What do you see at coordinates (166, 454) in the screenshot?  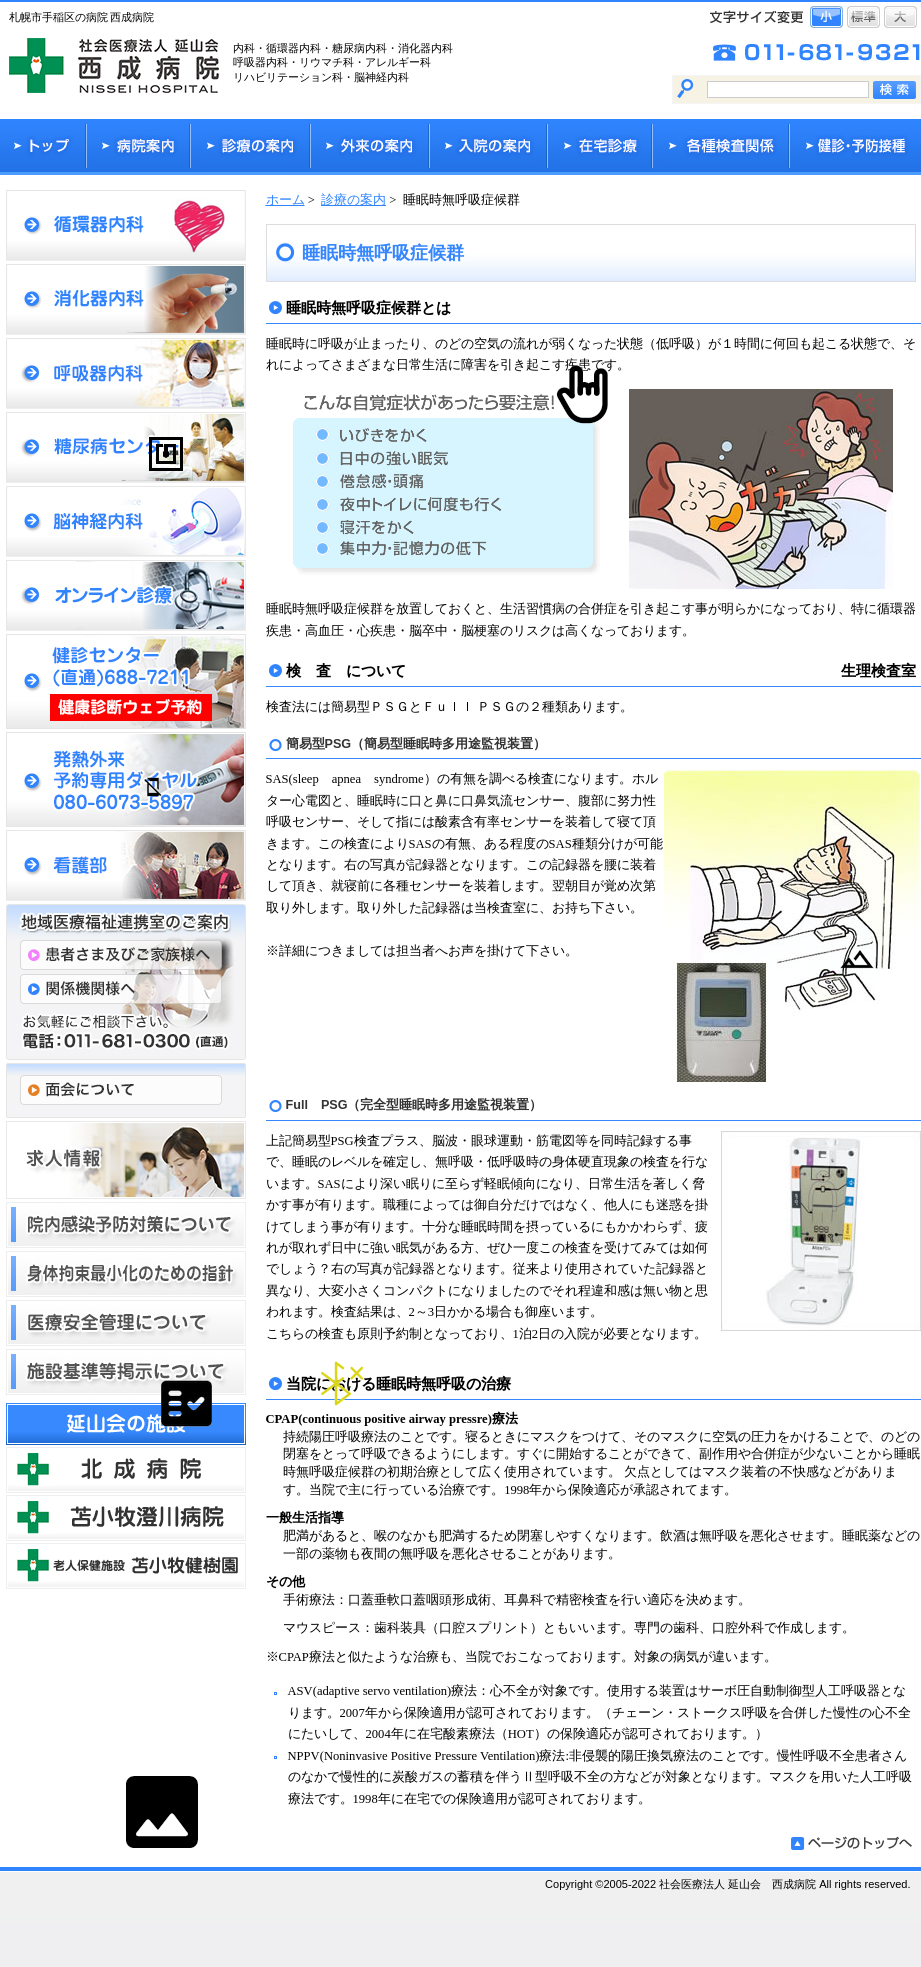 I see `tap to enable nfc connectivity` at bounding box center [166, 454].